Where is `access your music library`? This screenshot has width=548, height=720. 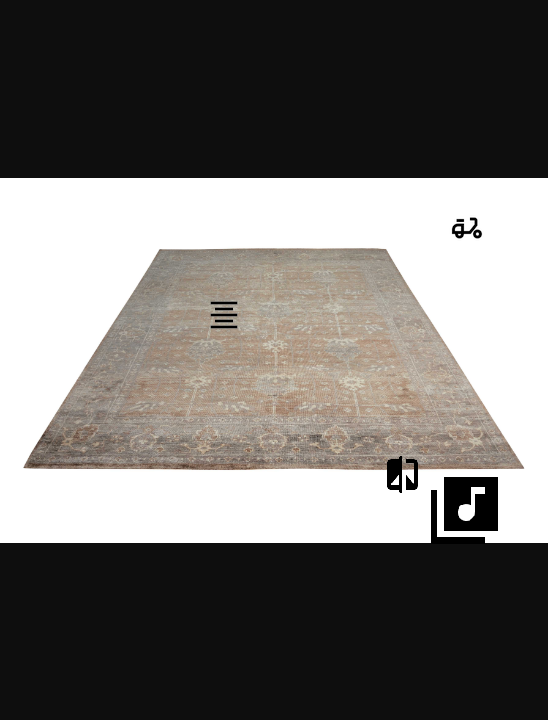 access your music library is located at coordinates (464, 510).